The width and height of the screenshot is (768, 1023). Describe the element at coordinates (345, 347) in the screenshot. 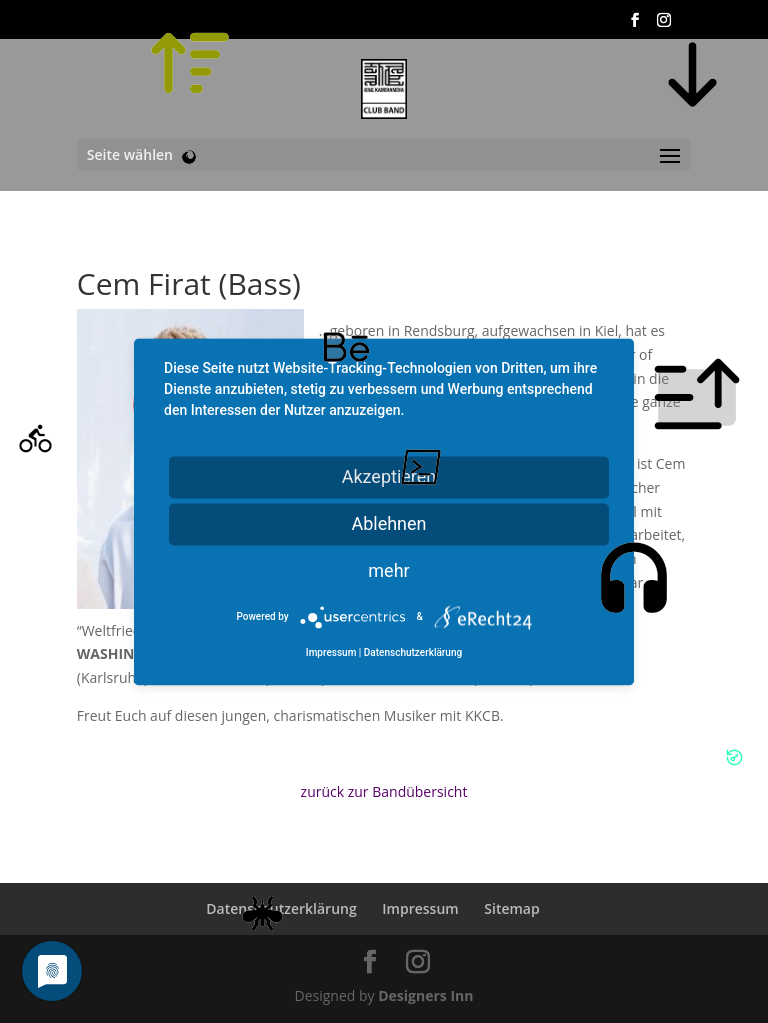

I see `link to behance portfolio` at that location.